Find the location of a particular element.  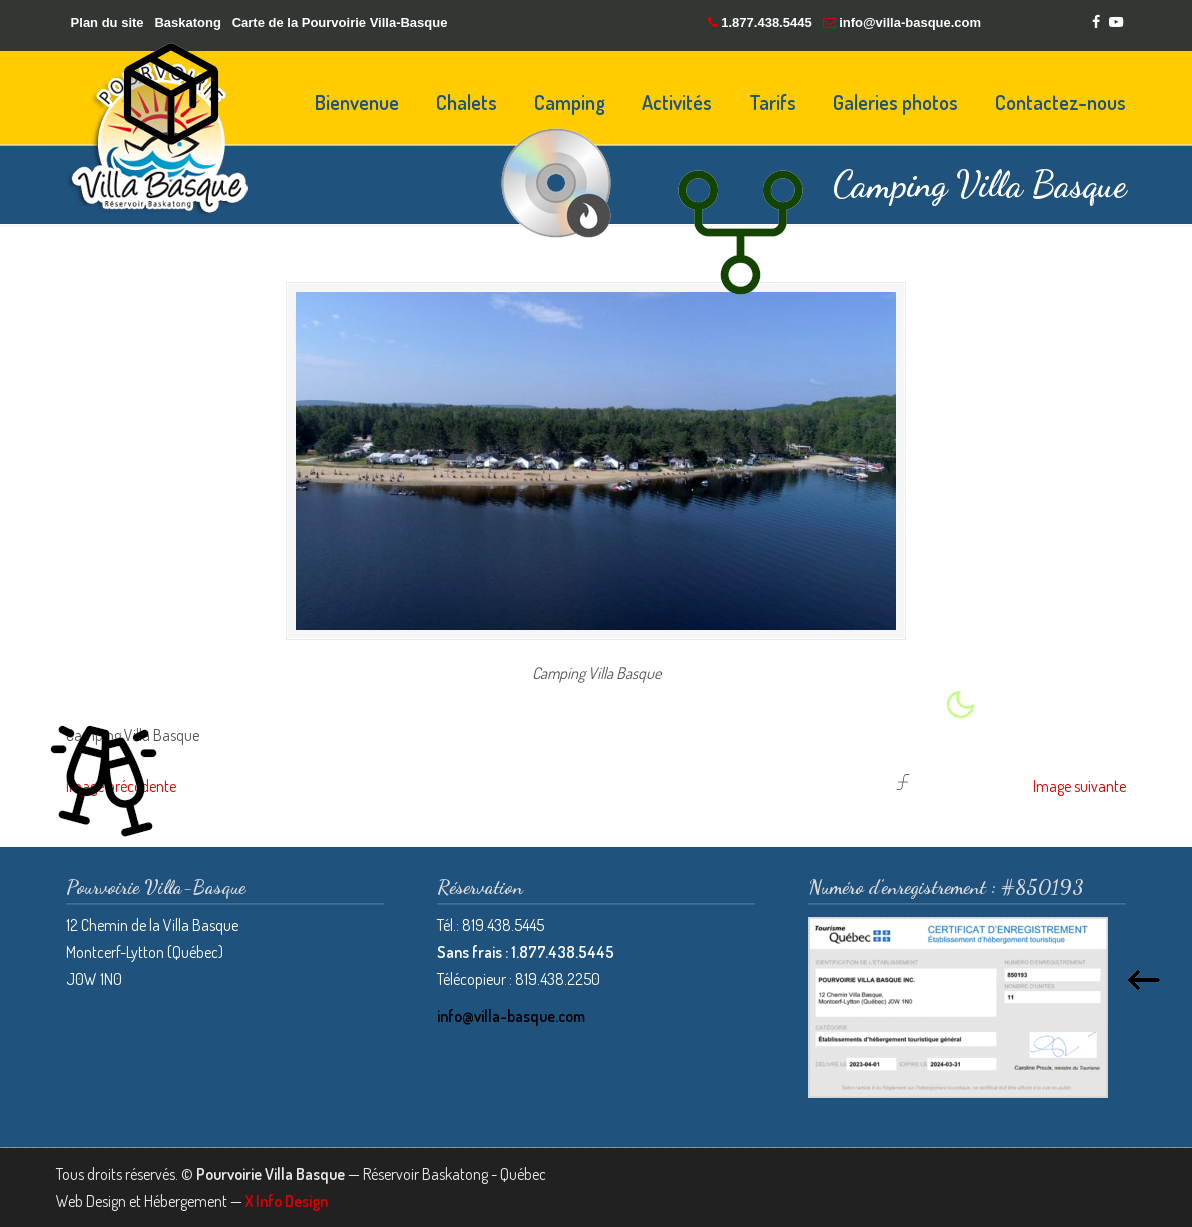

access function or formula editor is located at coordinates (903, 782).